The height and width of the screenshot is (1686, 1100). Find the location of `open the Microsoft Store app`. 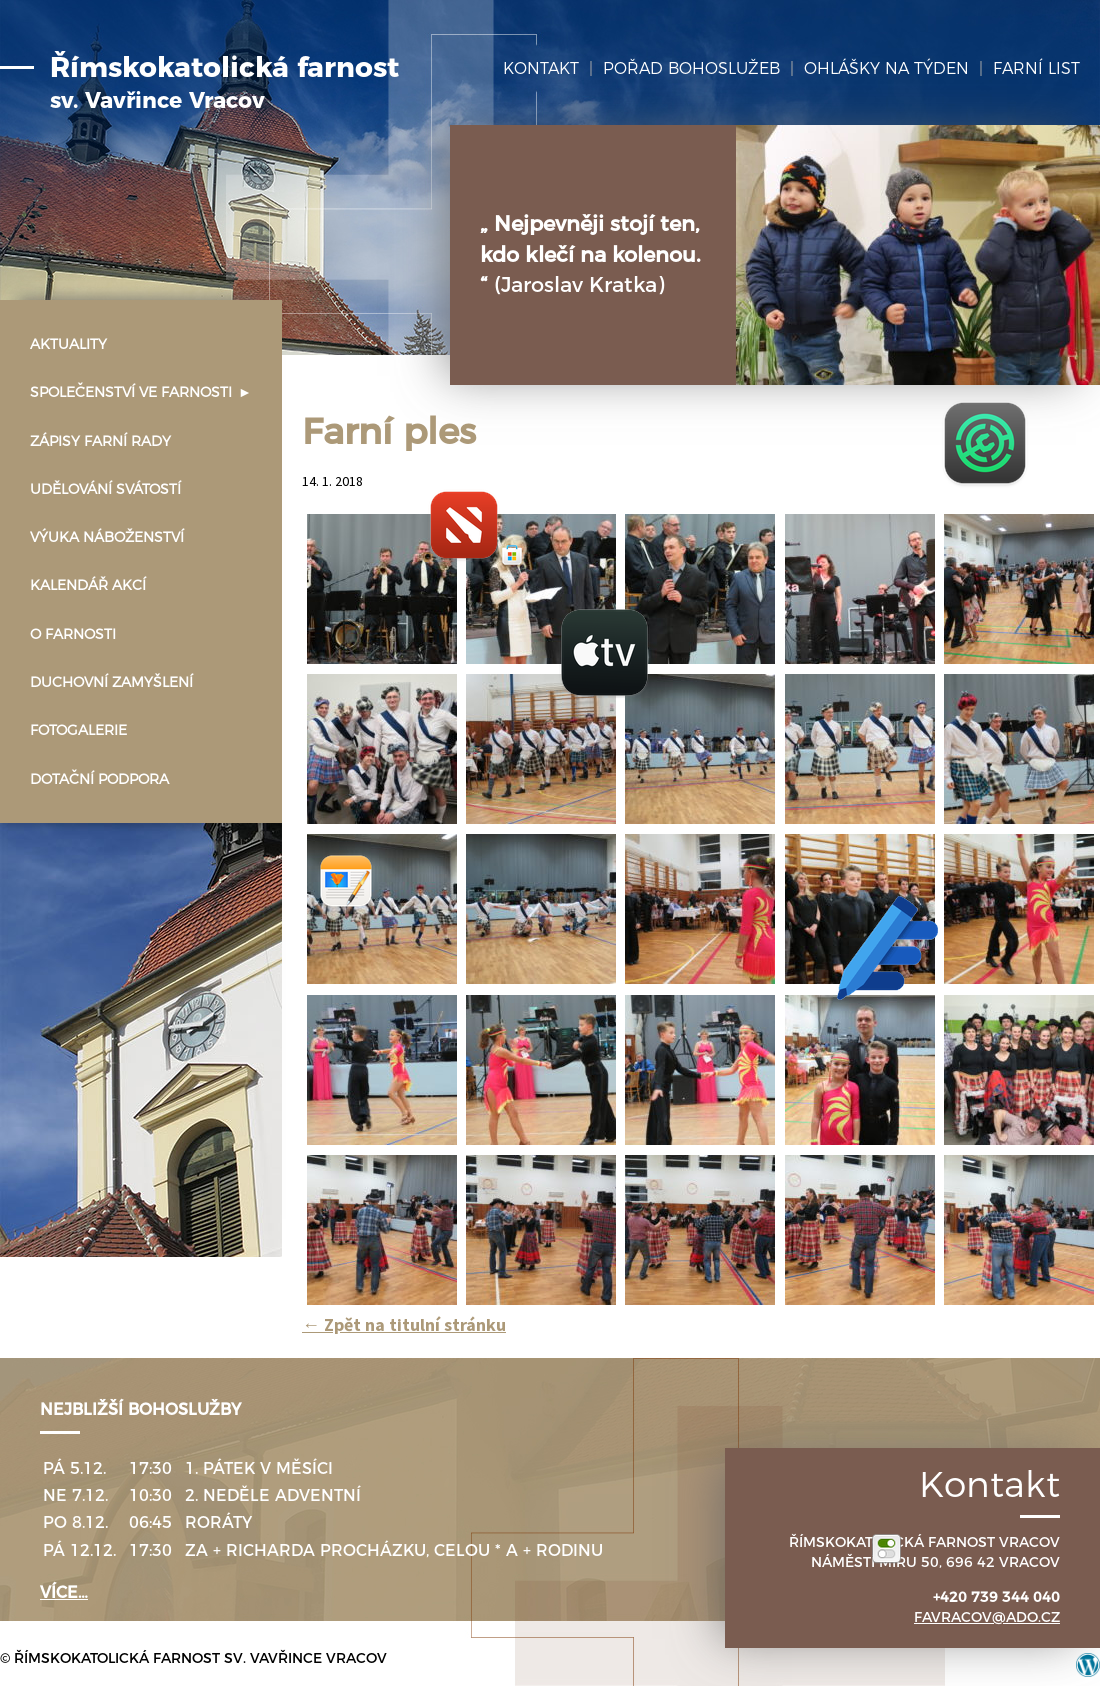

open the Microsoft Store app is located at coordinates (512, 555).